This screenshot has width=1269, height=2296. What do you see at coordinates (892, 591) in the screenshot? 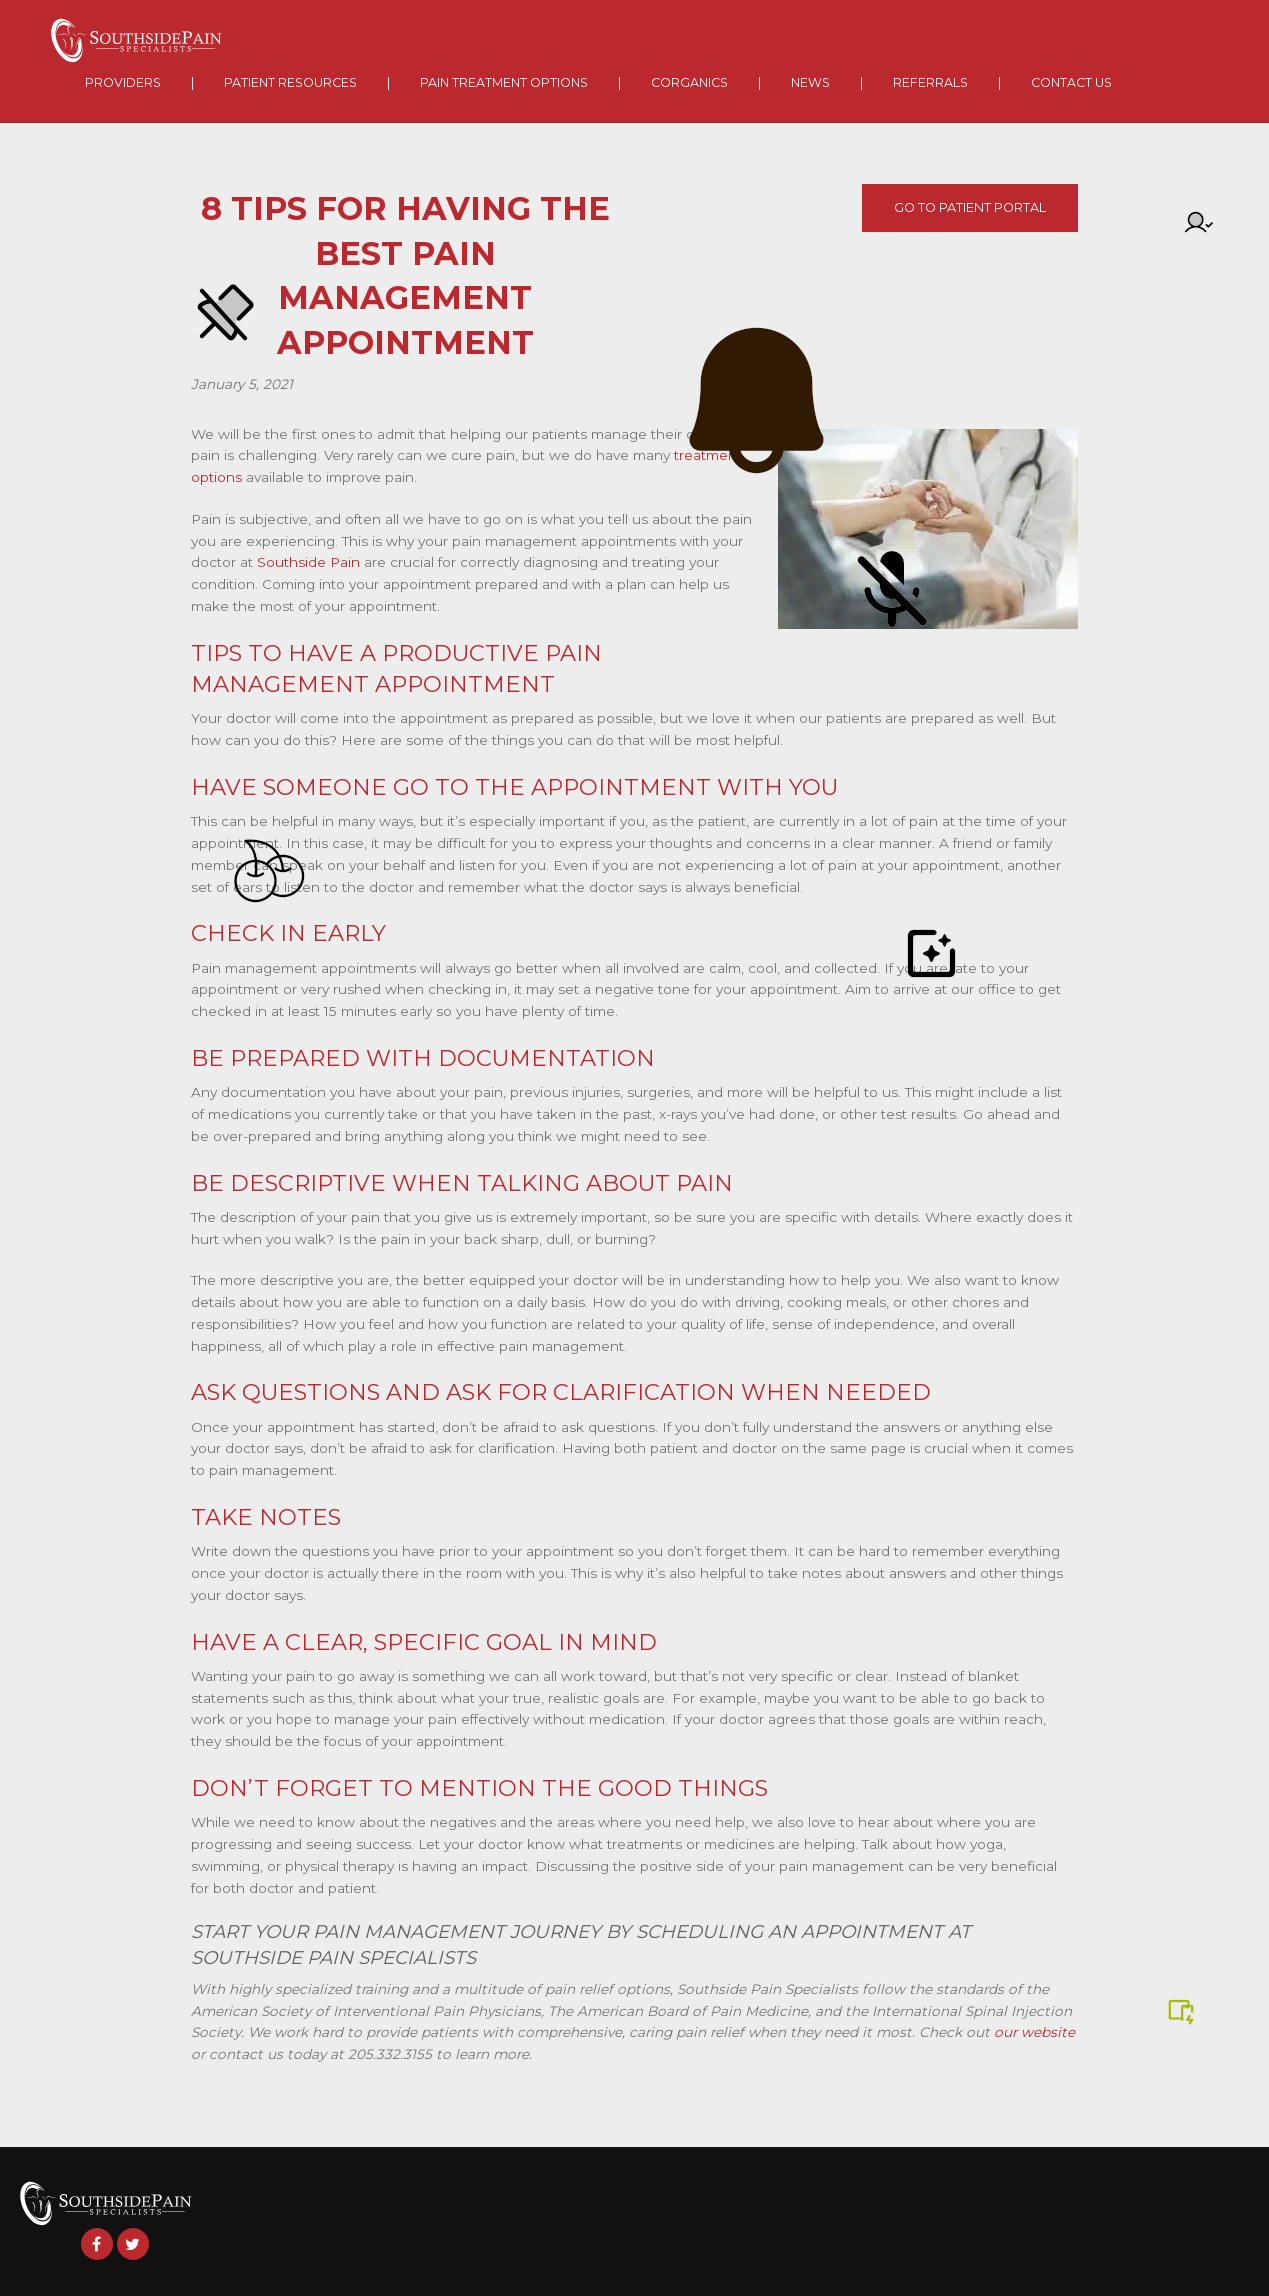
I see `mute your microphone` at bounding box center [892, 591].